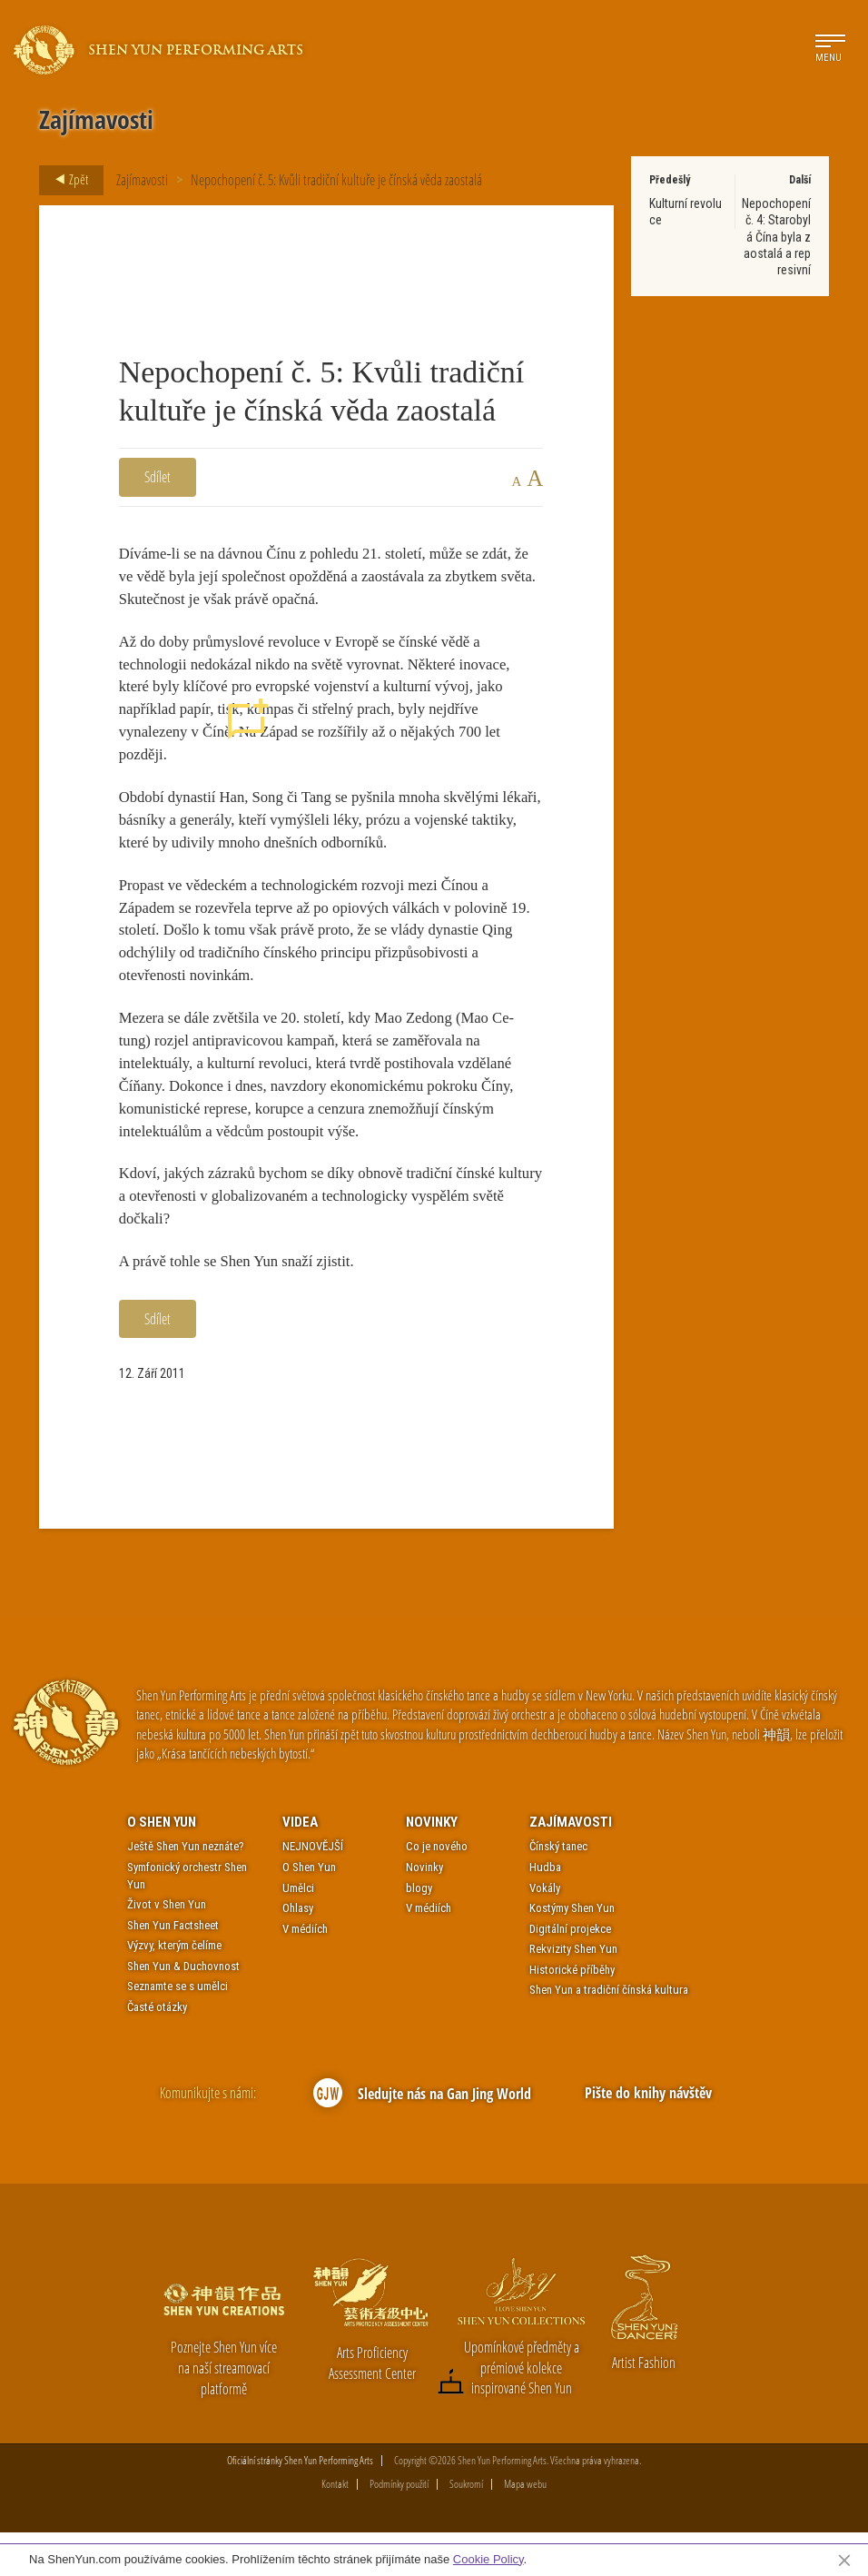 The image size is (868, 2576). I want to click on start a new chat conversation, so click(246, 720).